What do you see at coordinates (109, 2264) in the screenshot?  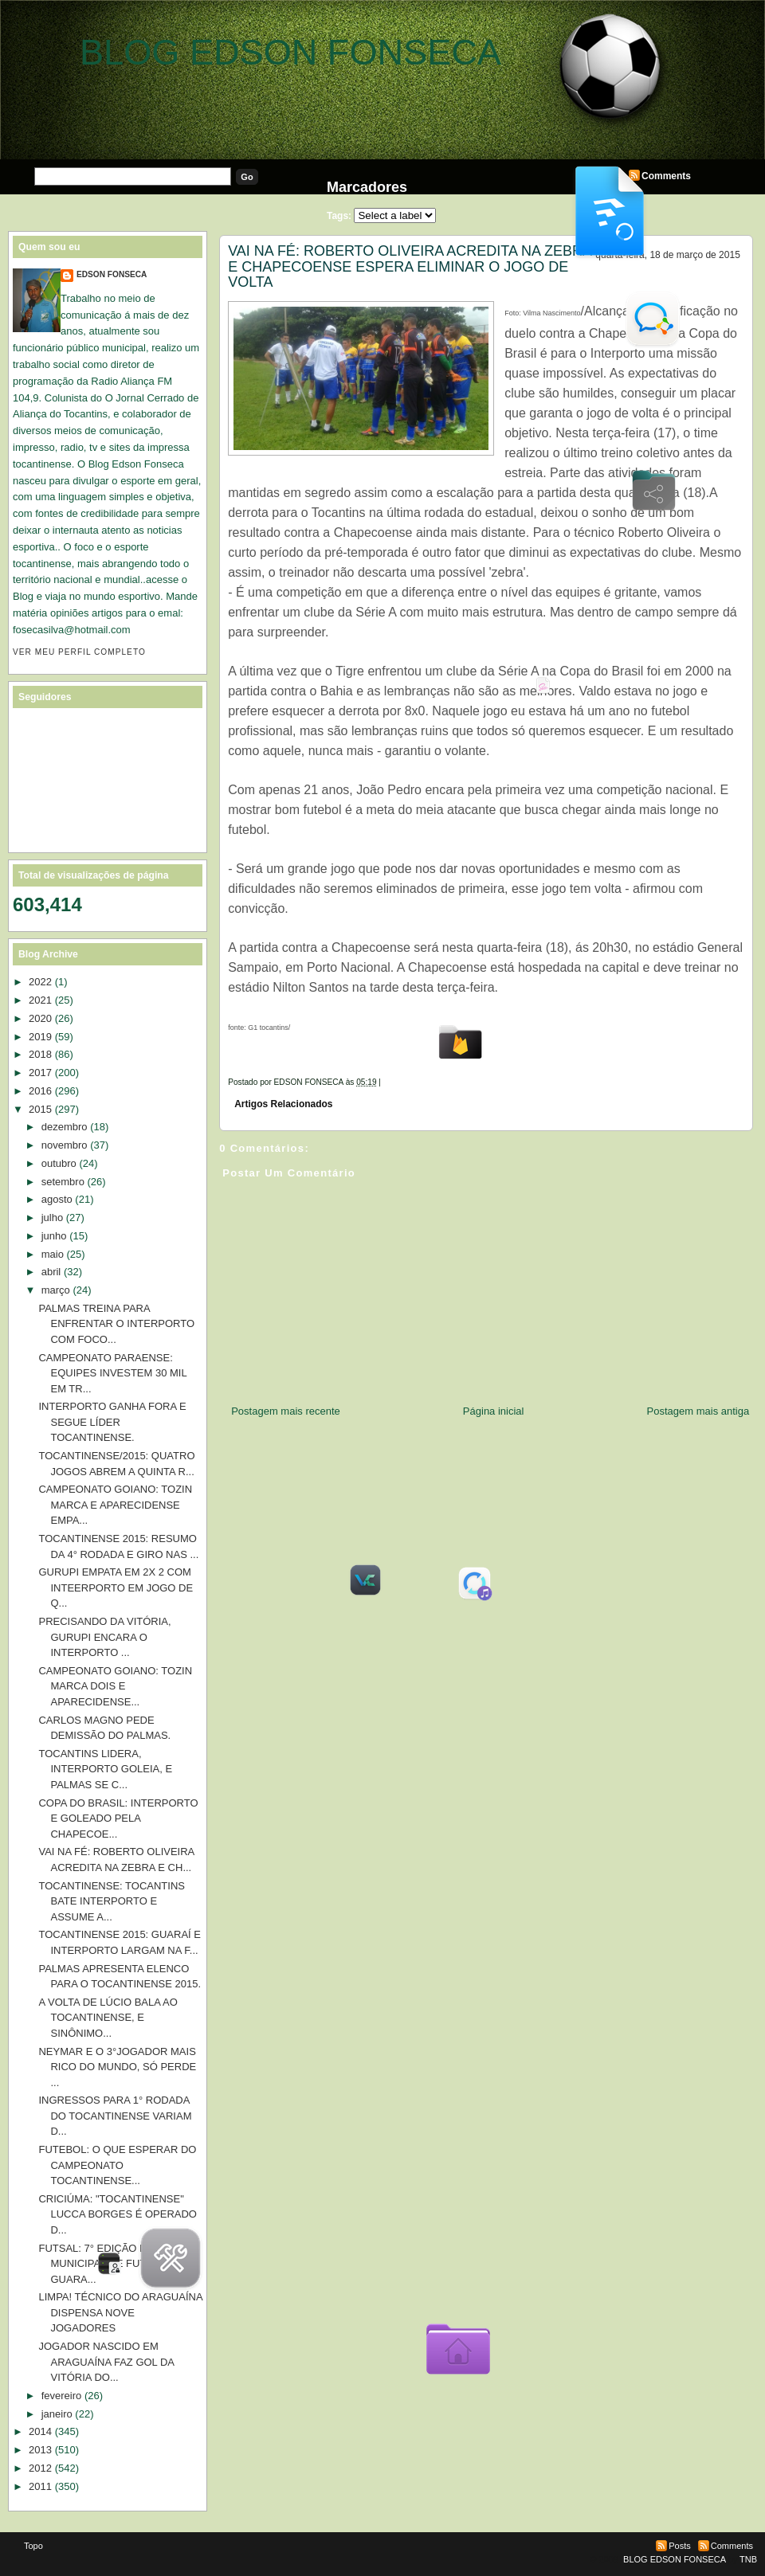 I see `configure NIS (network information service) server settings` at bounding box center [109, 2264].